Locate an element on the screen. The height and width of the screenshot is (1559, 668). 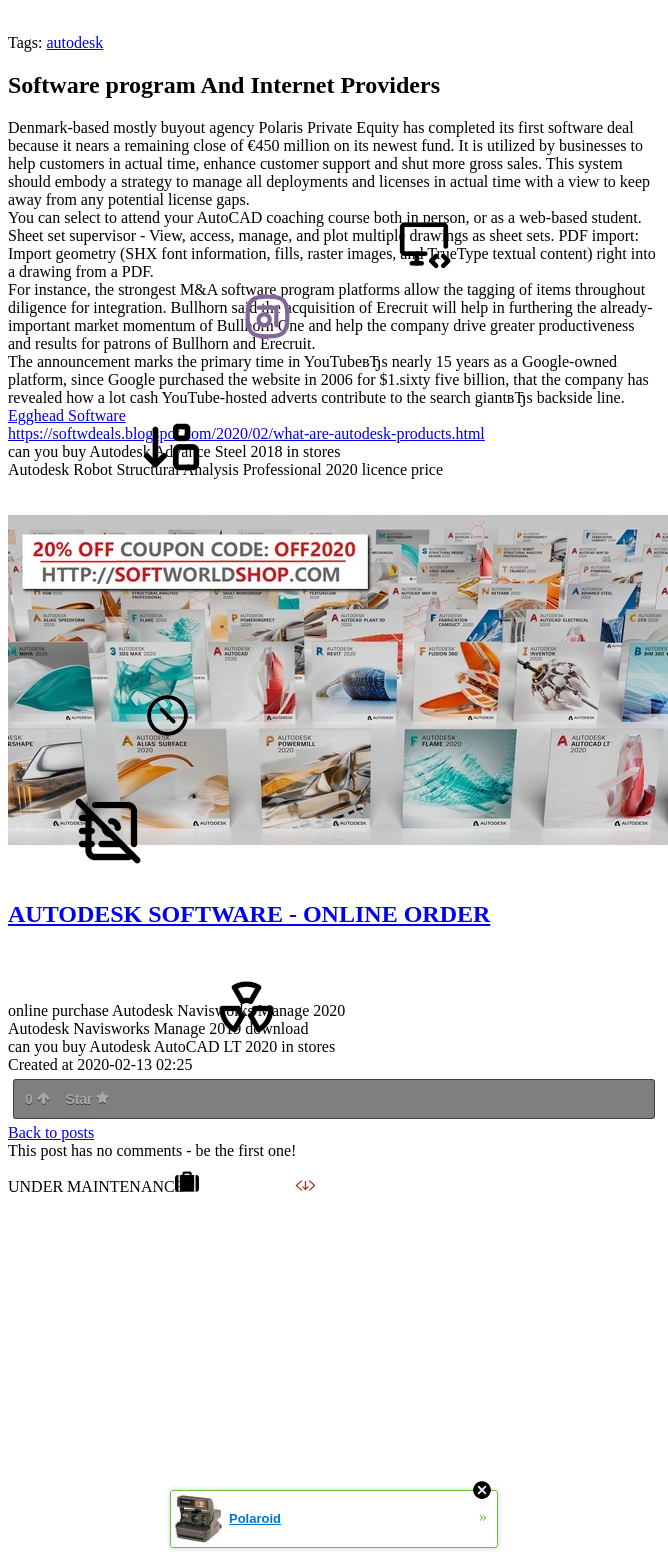
download source code or script files is located at coordinates (305, 1185).